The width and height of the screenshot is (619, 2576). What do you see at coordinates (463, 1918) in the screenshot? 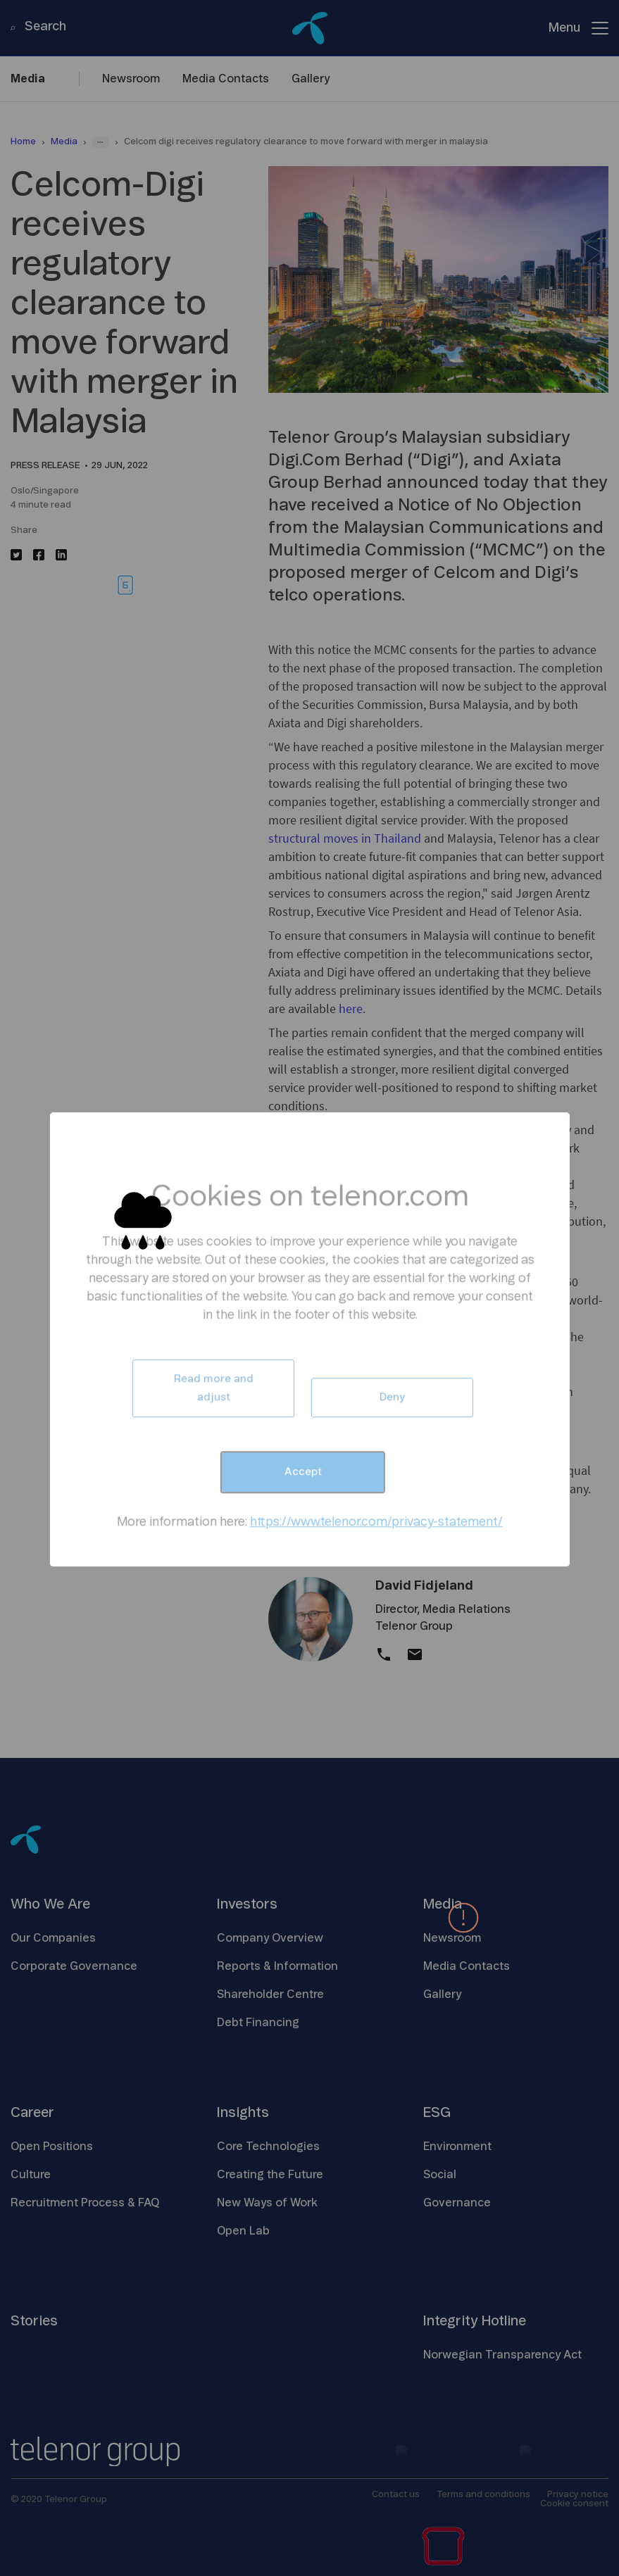
I see `indicates a warning or alert condition` at bounding box center [463, 1918].